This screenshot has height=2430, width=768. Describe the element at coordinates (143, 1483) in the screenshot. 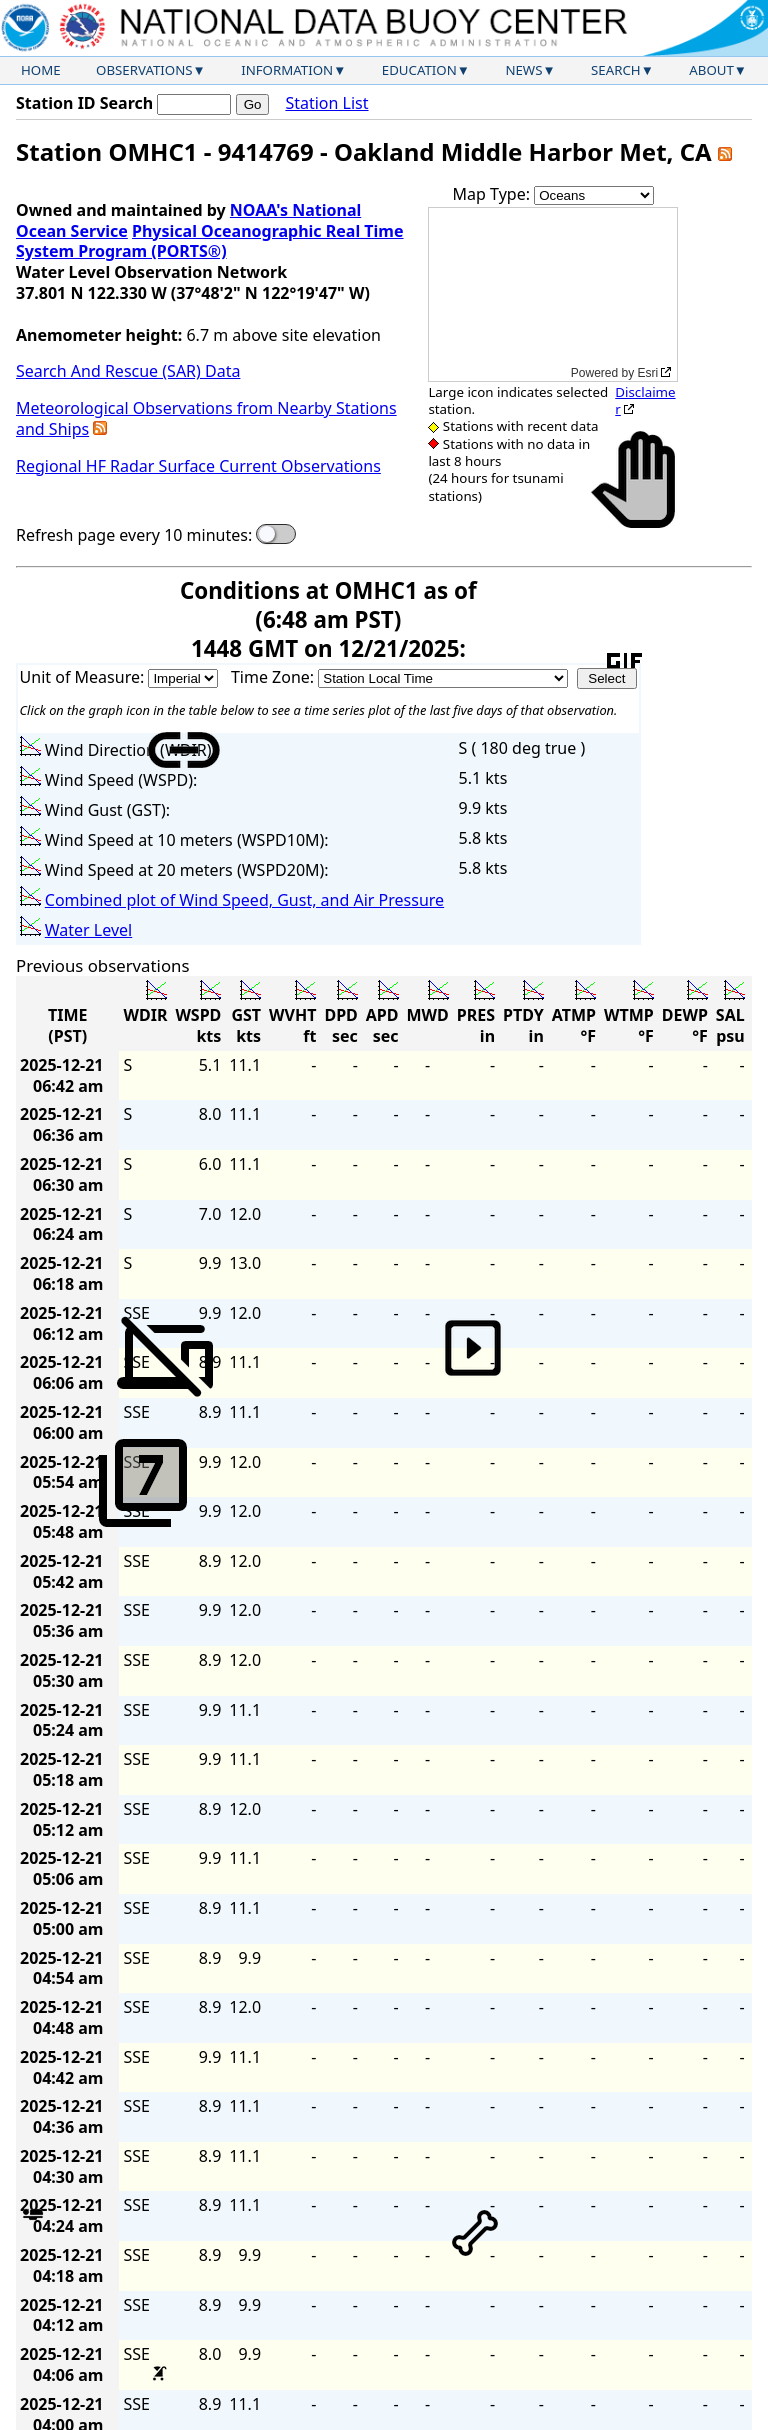

I see `indicates item number 7 in a numbered list or gallery` at that location.